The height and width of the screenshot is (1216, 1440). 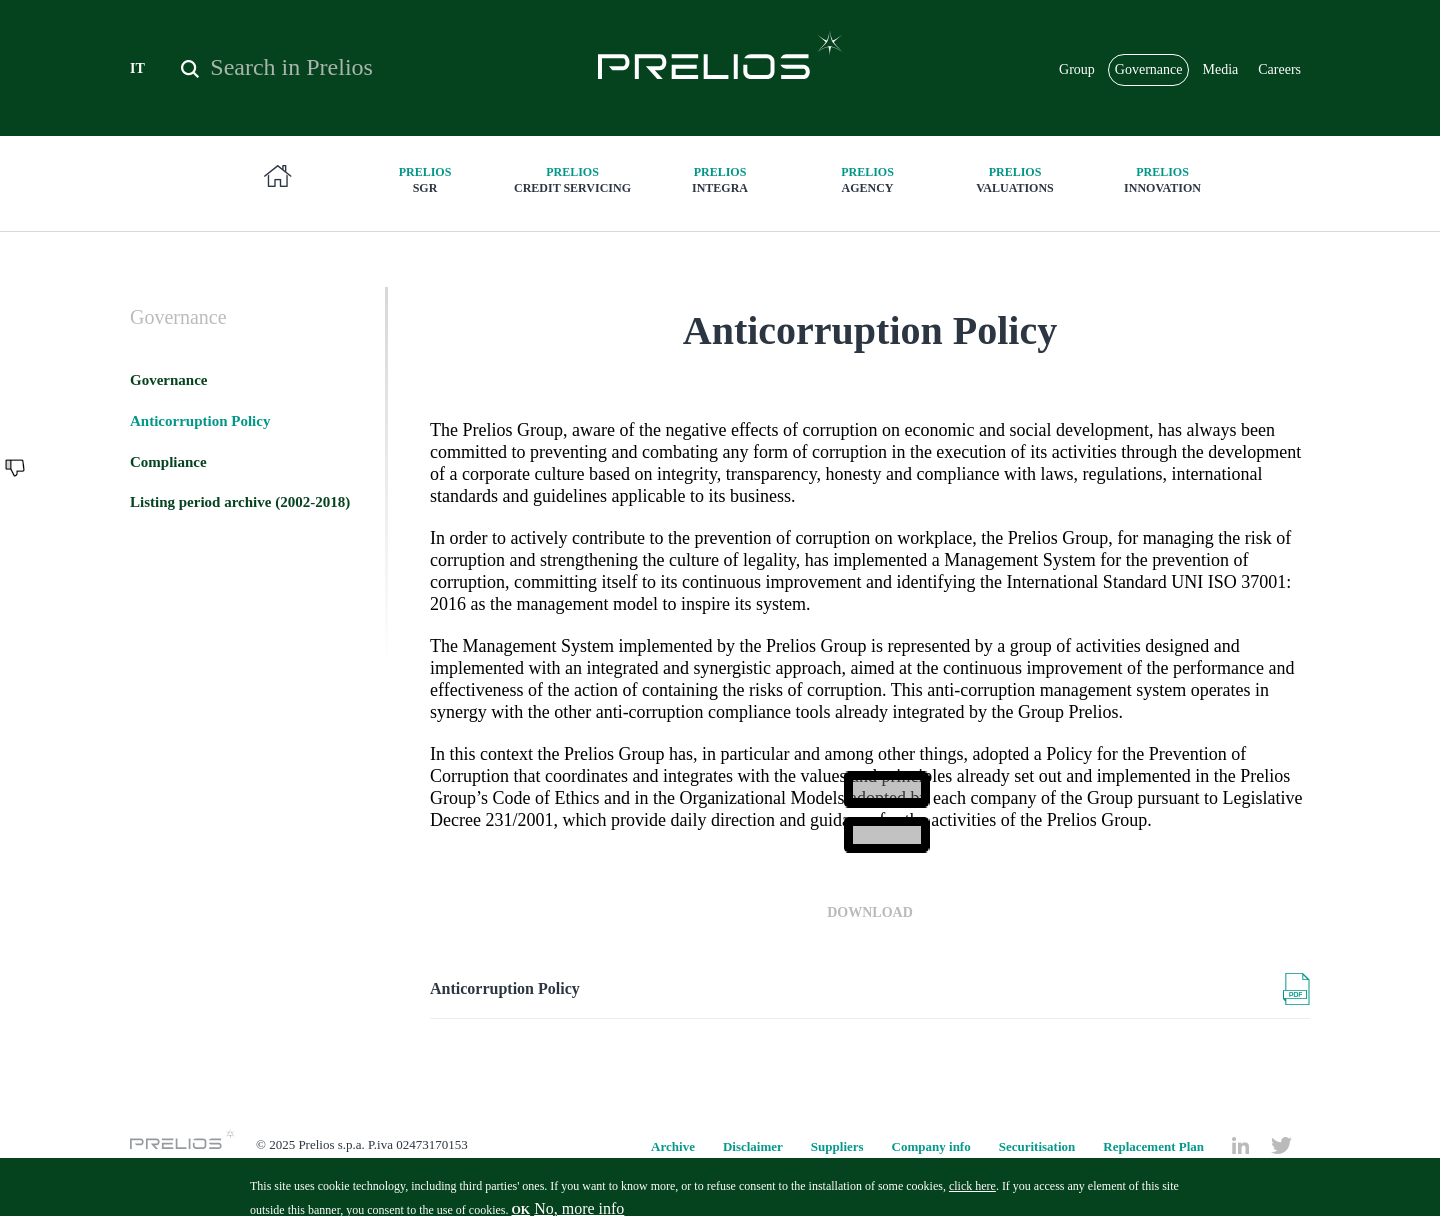 I want to click on view agenda or schedule items, so click(x=889, y=812).